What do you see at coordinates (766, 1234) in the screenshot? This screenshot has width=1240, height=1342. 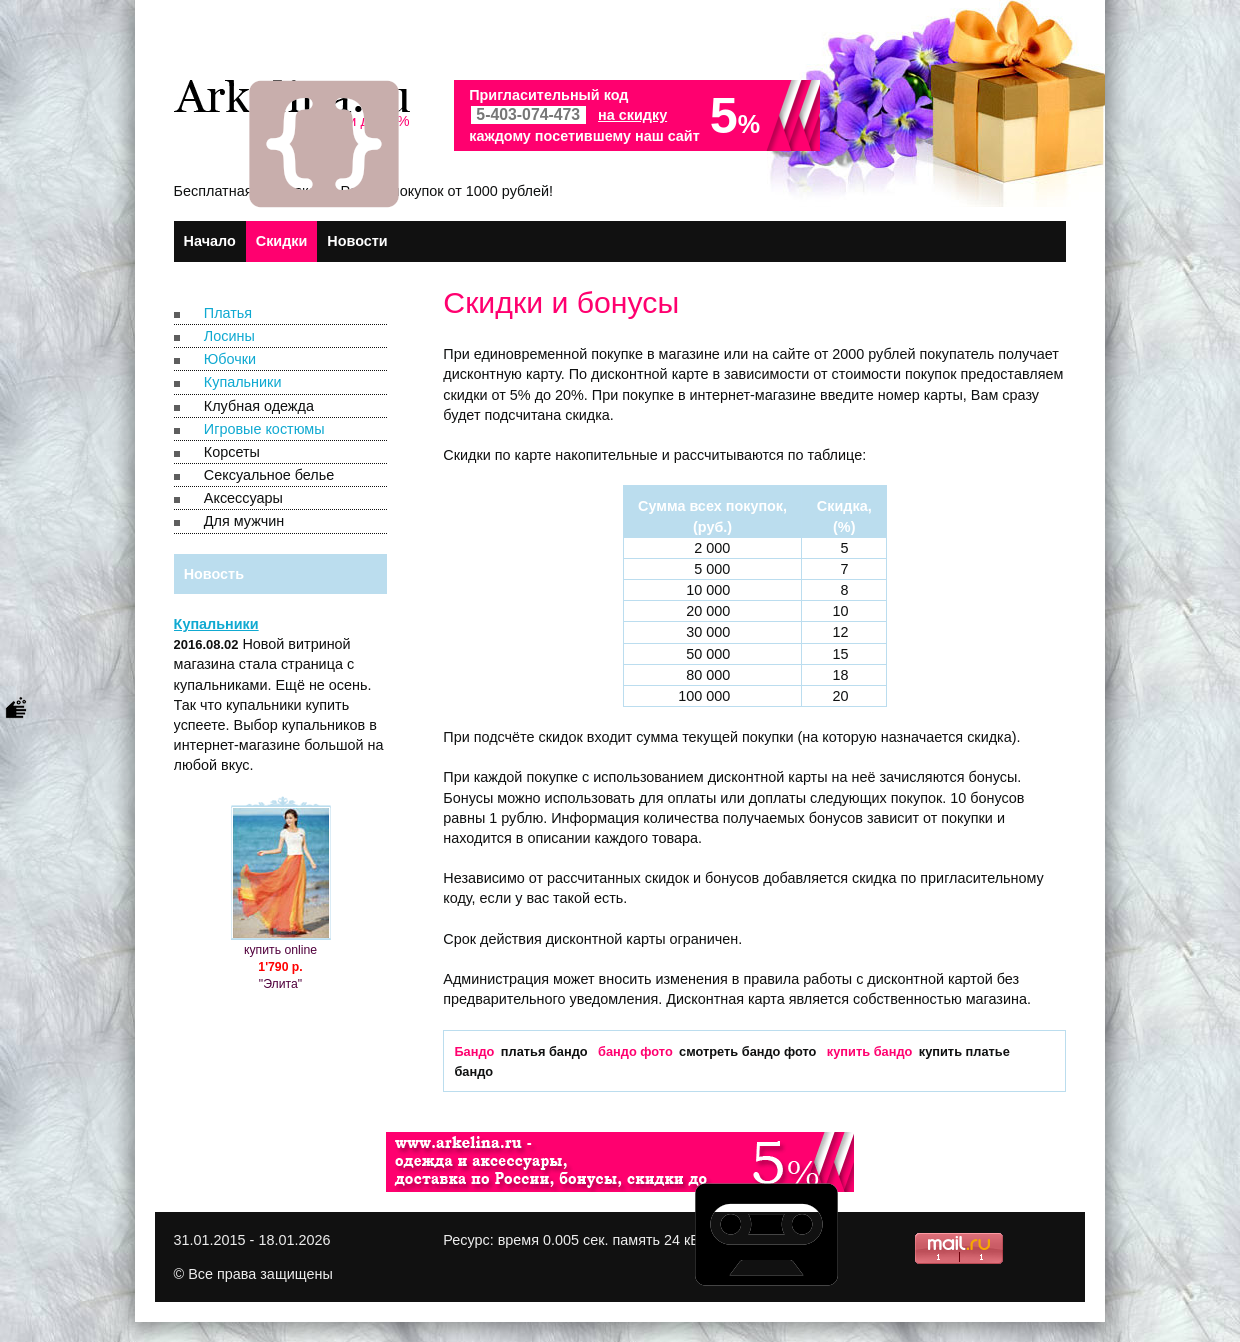 I see `access audio recordings or voice memos` at bounding box center [766, 1234].